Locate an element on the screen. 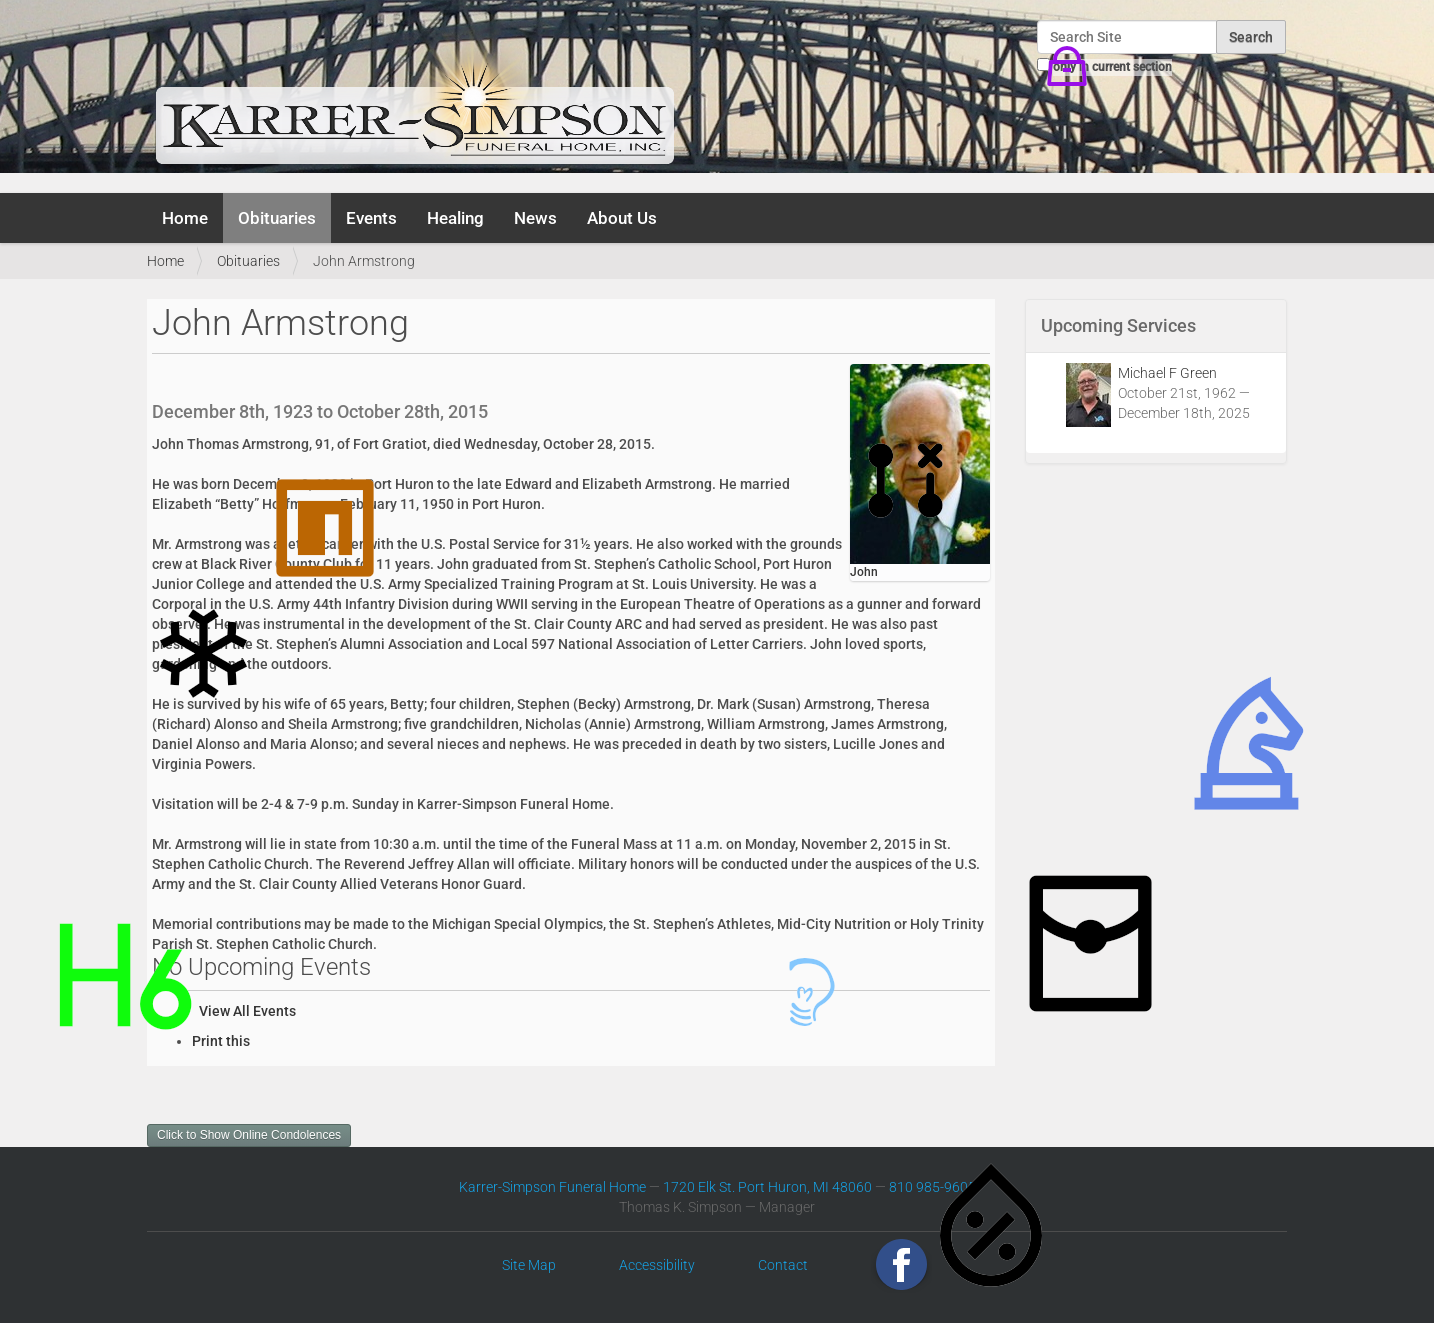  open jabber messaging app is located at coordinates (812, 992).